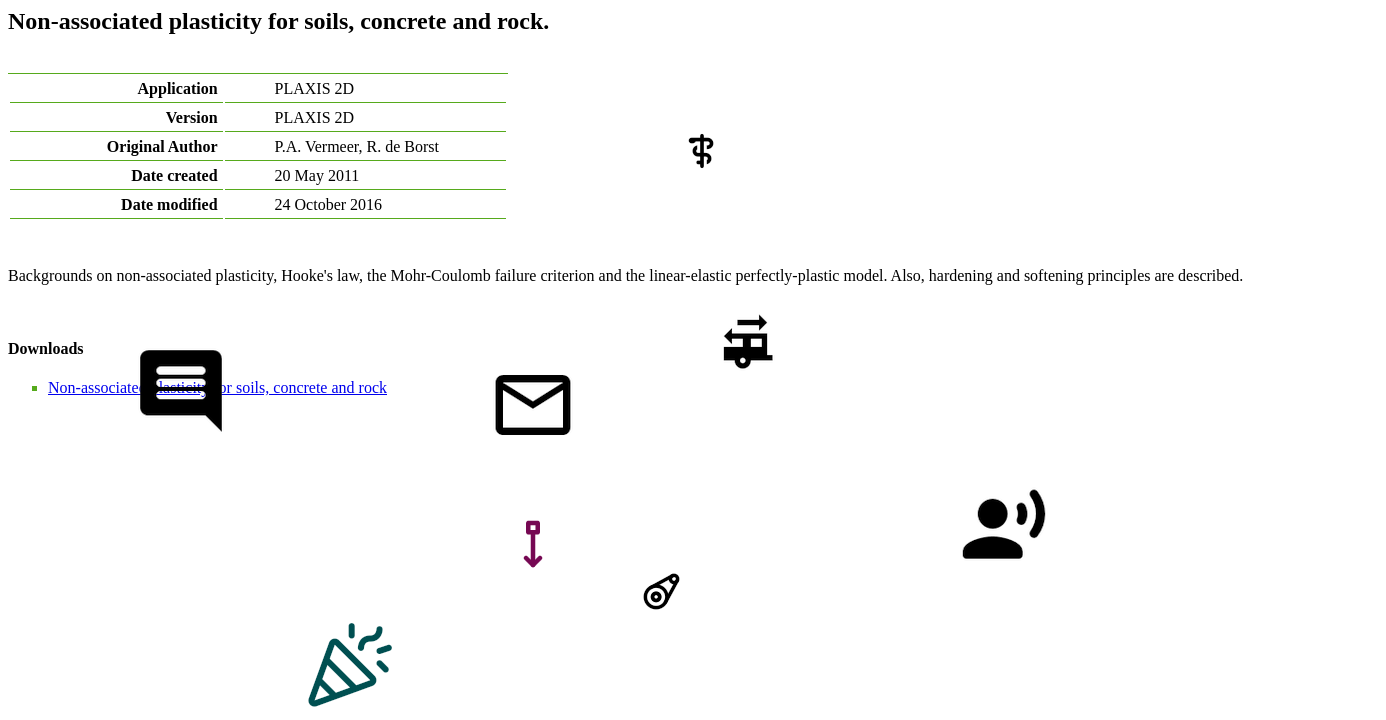  What do you see at coordinates (702, 151) in the screenshot?
I see `access medical or healthcare services` at bounding box center [702, 151].